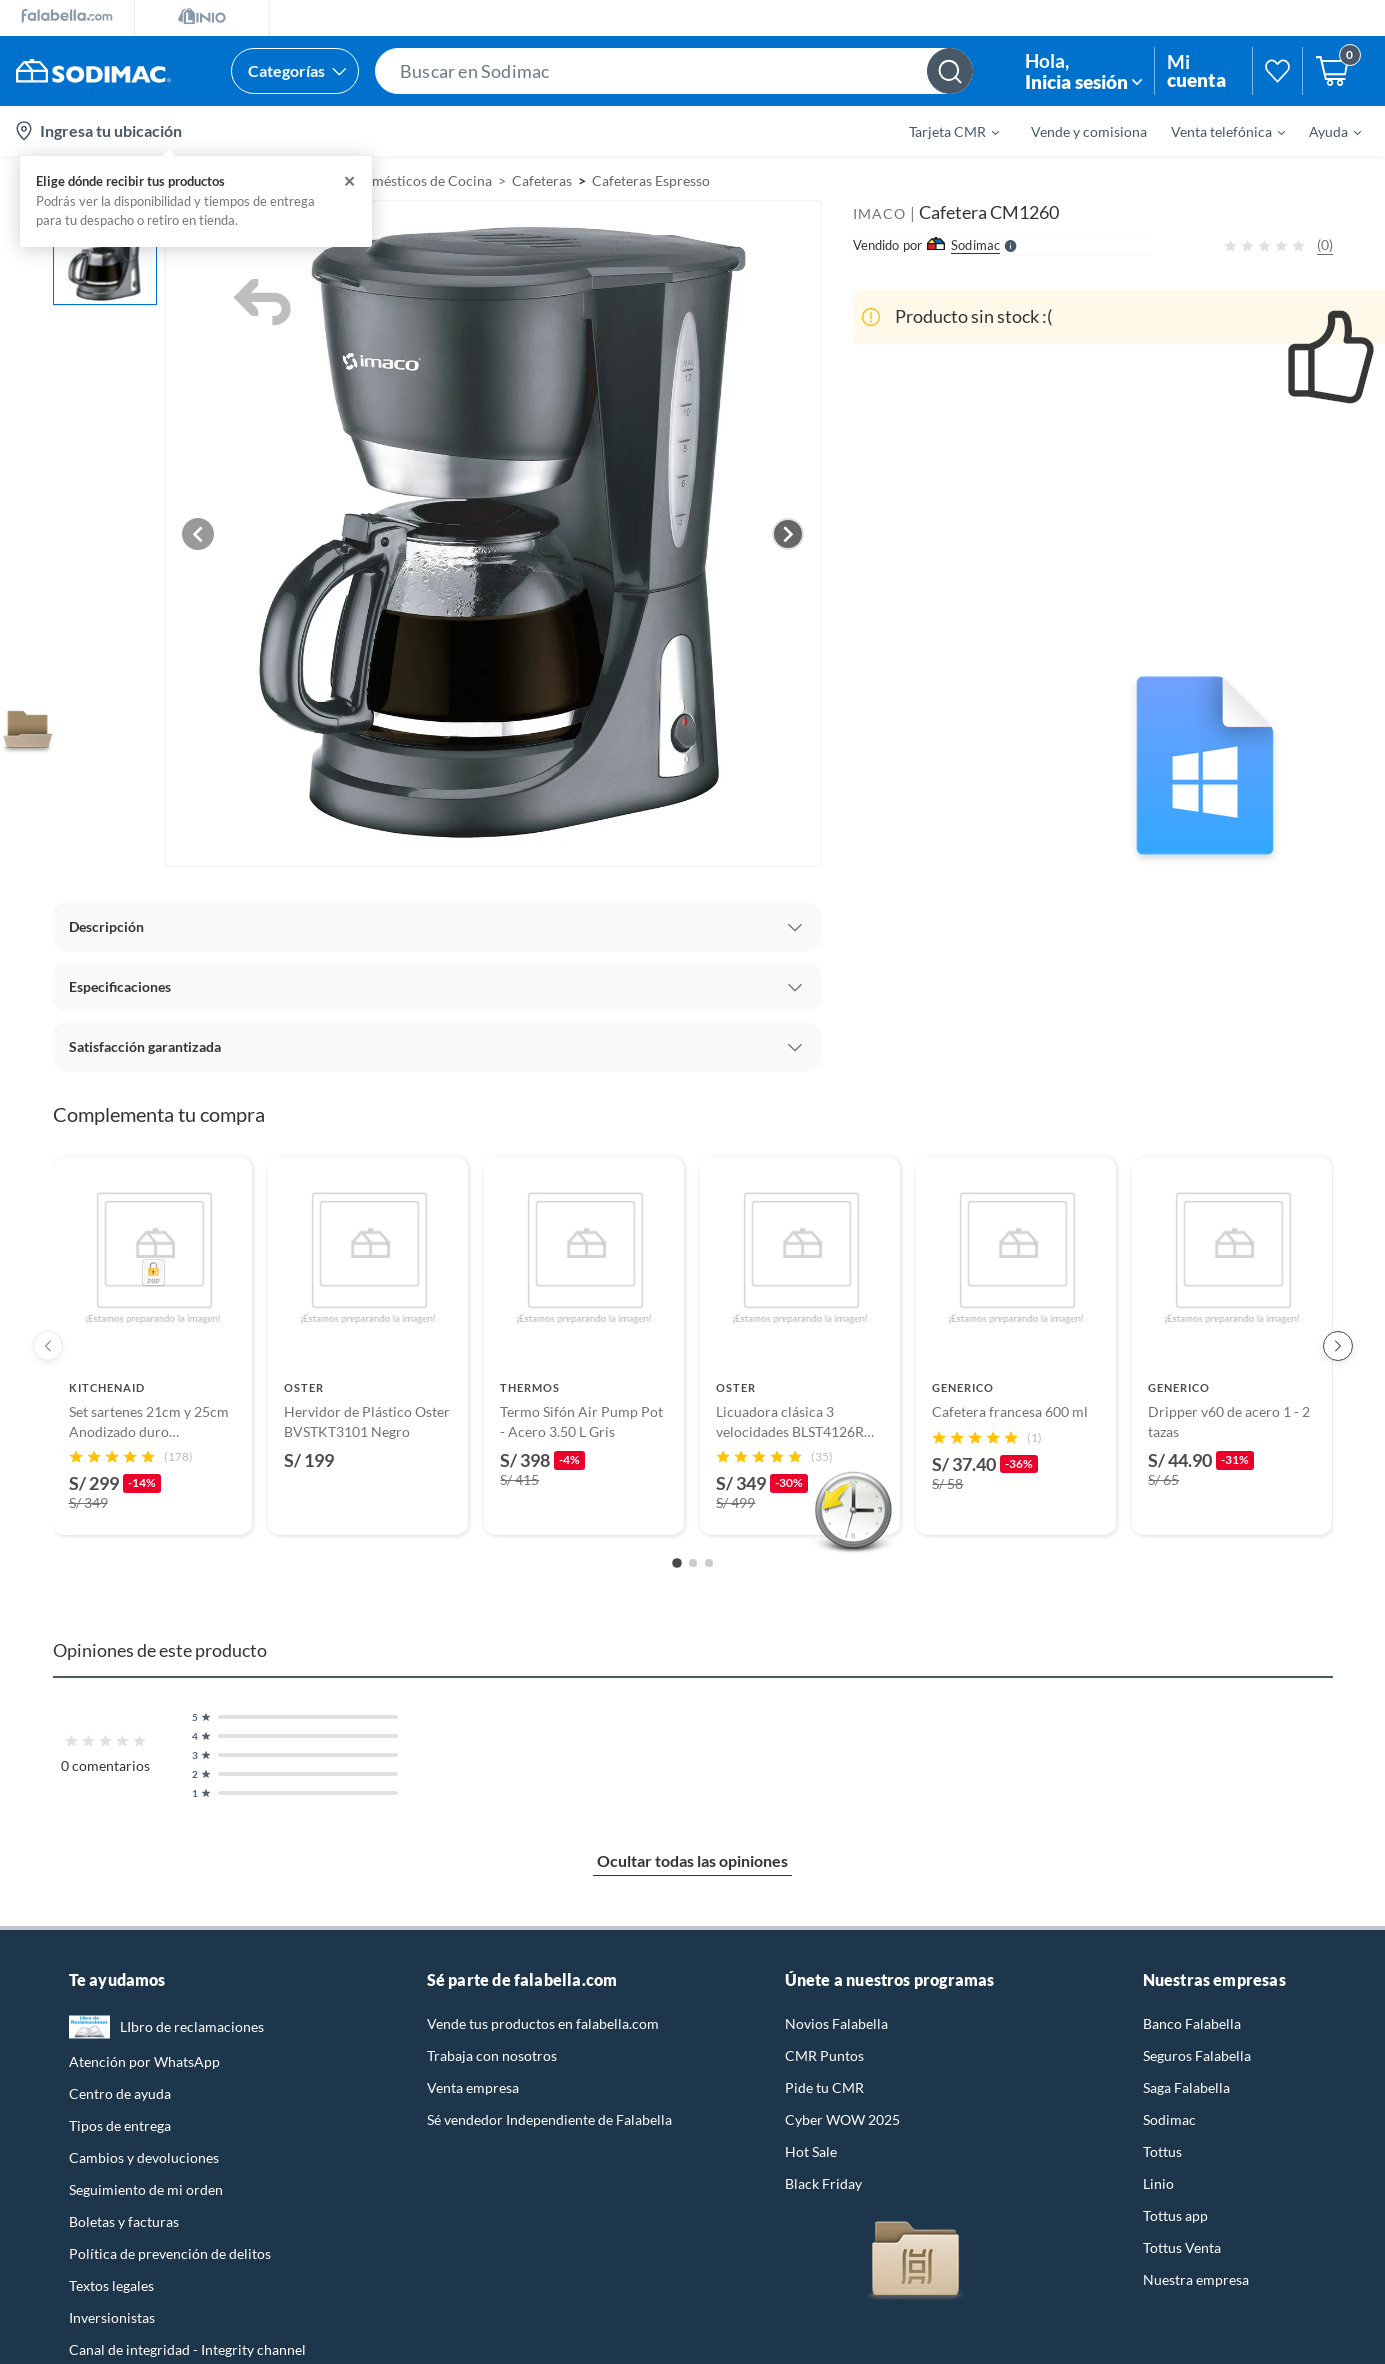 The height and width of the screenshot is (2364, 1385). I want to click on undo the last action, so click(263, 302).